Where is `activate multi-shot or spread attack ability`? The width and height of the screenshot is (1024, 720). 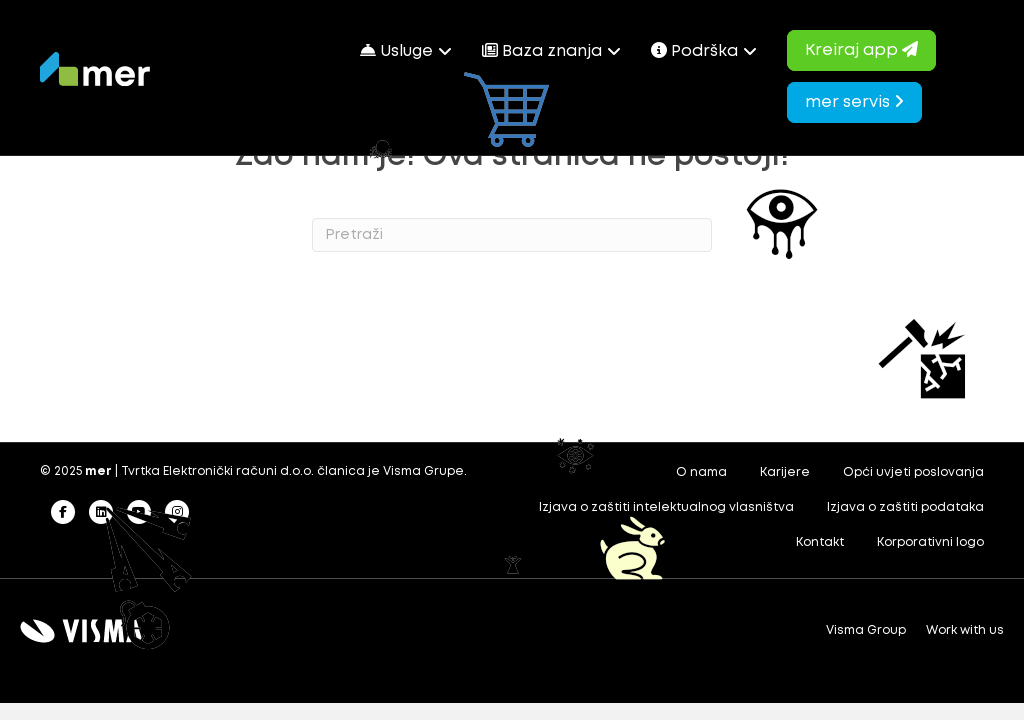 activate multi-shot or spread attack ability is located at coordinates (148, 549).